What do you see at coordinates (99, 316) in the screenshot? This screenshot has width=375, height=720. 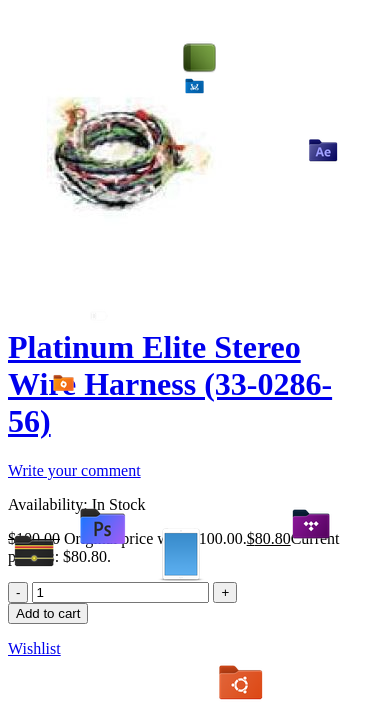 I see `indicates battery level at 30%` at bounding box center [99, 316].